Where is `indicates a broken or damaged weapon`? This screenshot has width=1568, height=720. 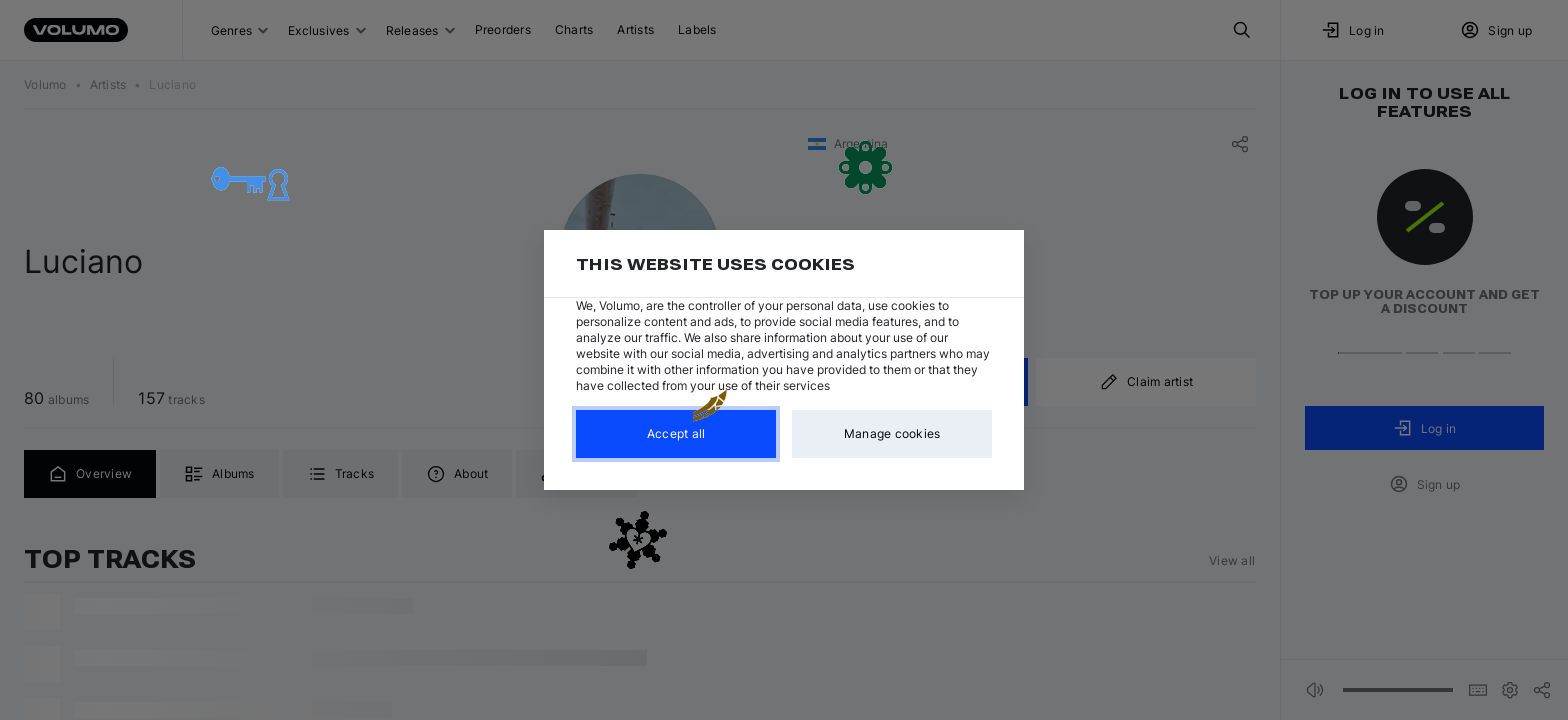
indicates a broken or damaged weapon is located at coordinates (710, 406).